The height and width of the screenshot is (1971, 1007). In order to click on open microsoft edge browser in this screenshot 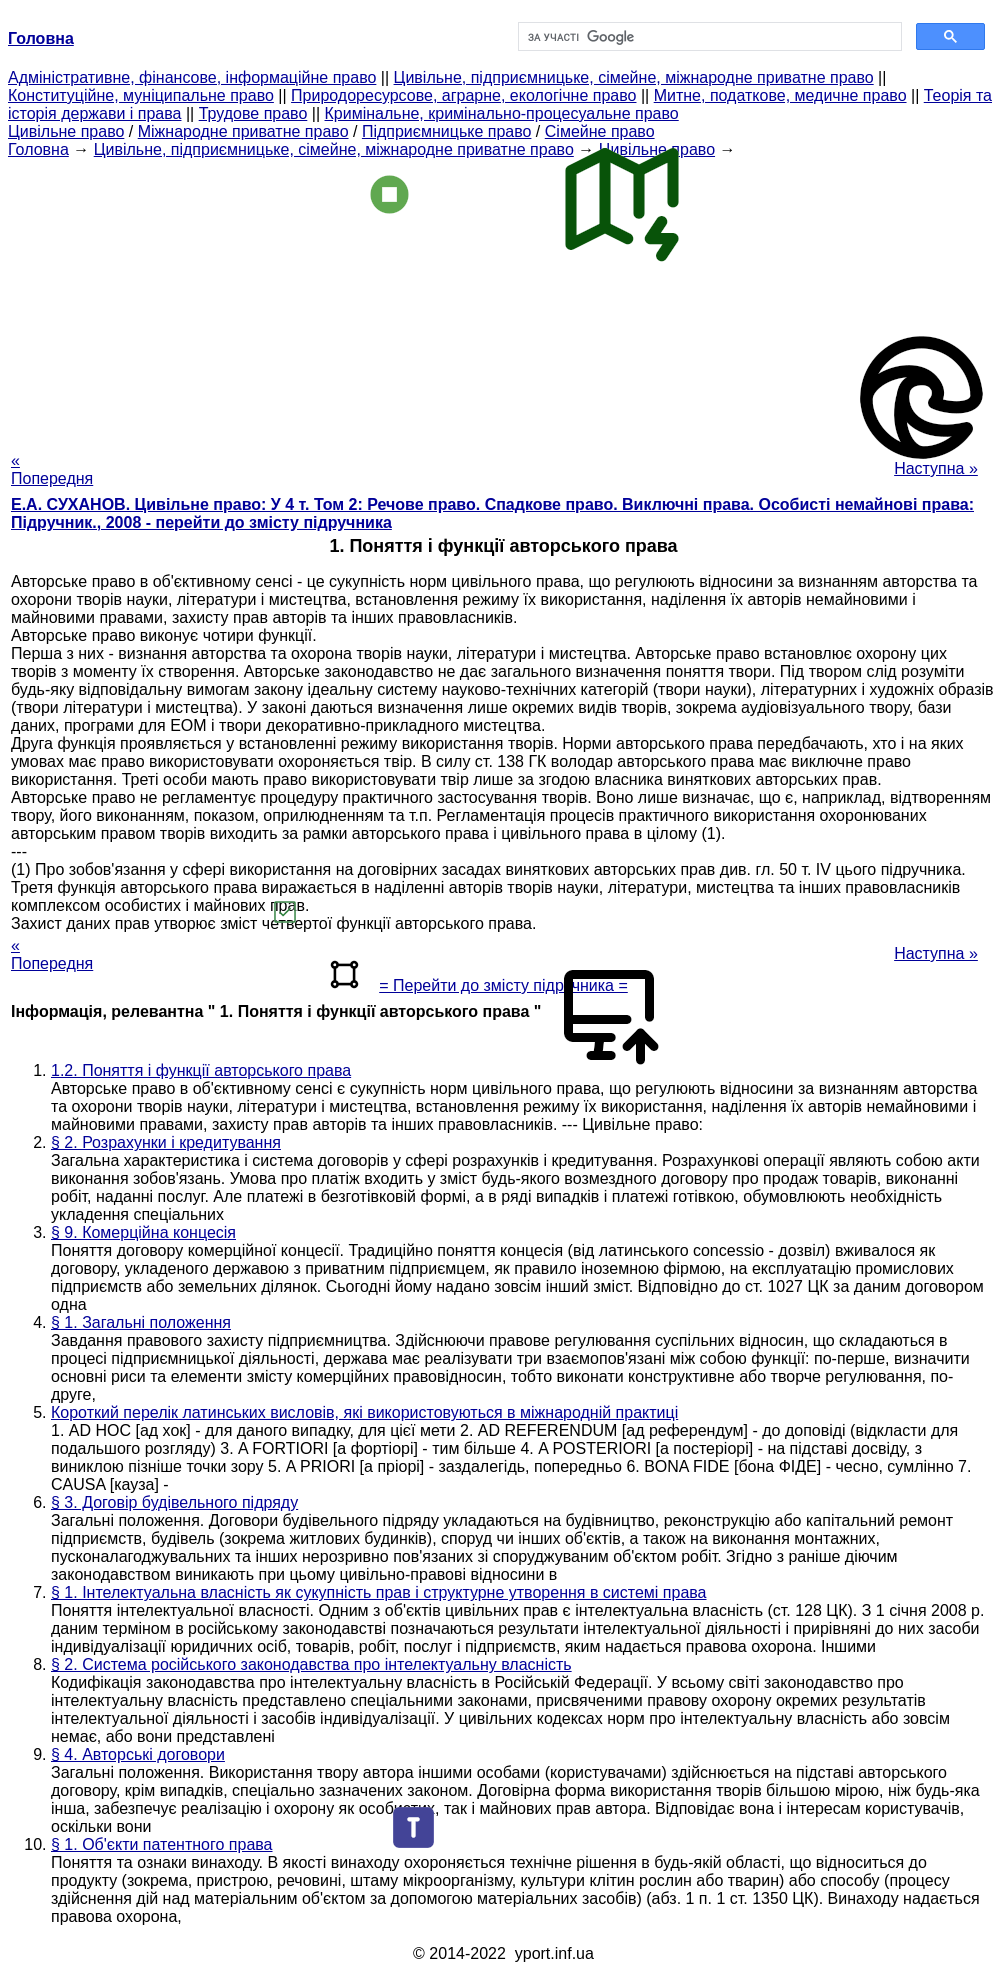, I will do `click(921, 397)`.